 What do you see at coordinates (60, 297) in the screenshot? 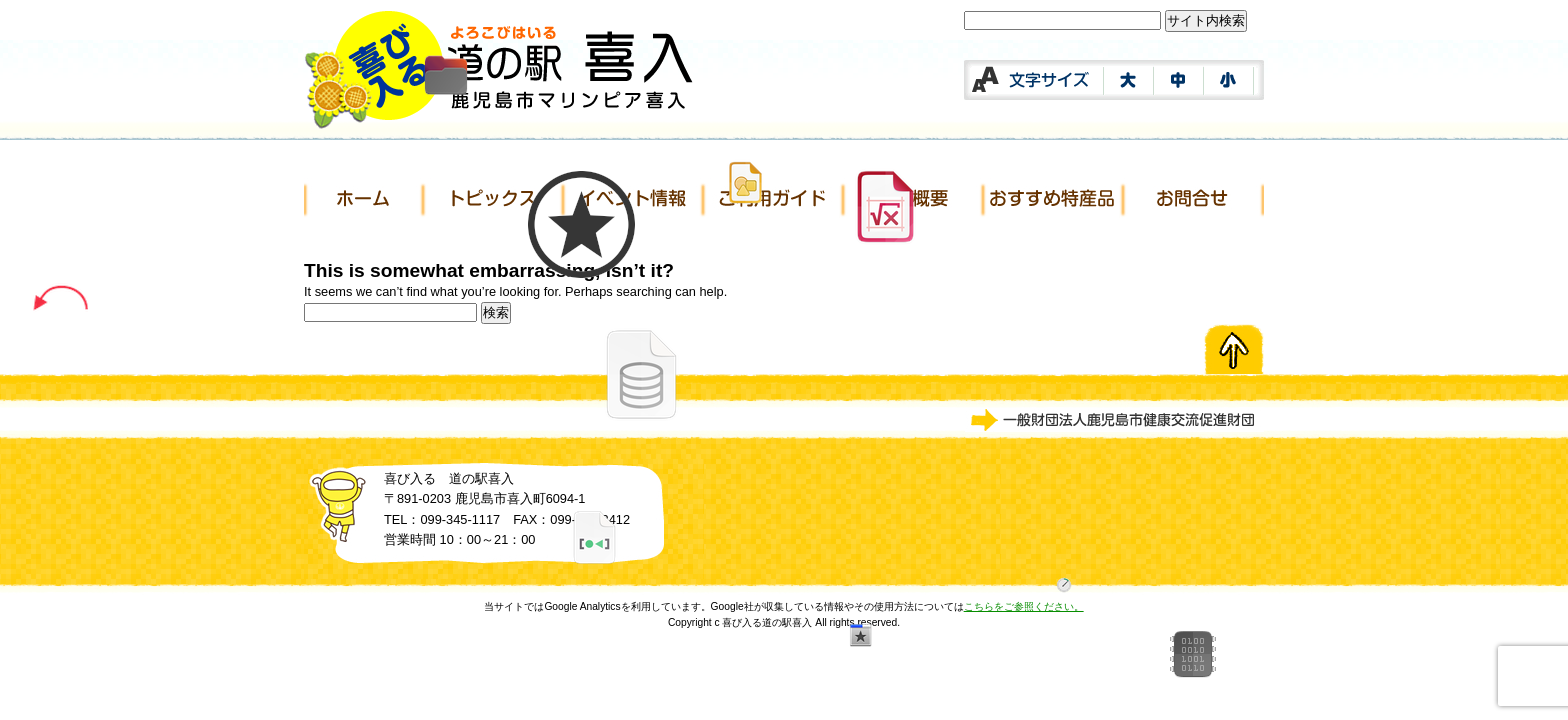
I see `undo the last action` at bounding box center [60, 297].